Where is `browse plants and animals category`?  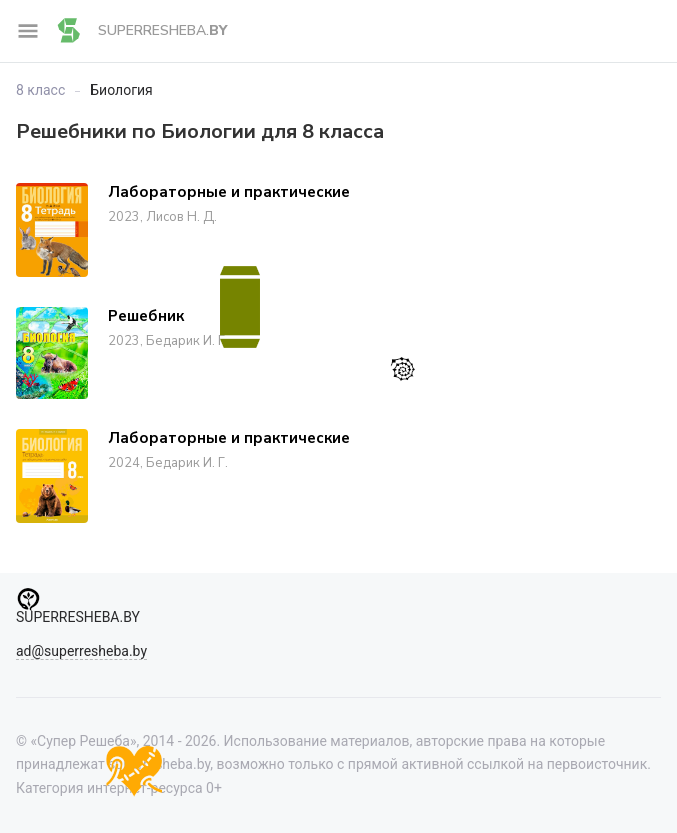
browse plants and animals category is located at coordinates (28, 599).